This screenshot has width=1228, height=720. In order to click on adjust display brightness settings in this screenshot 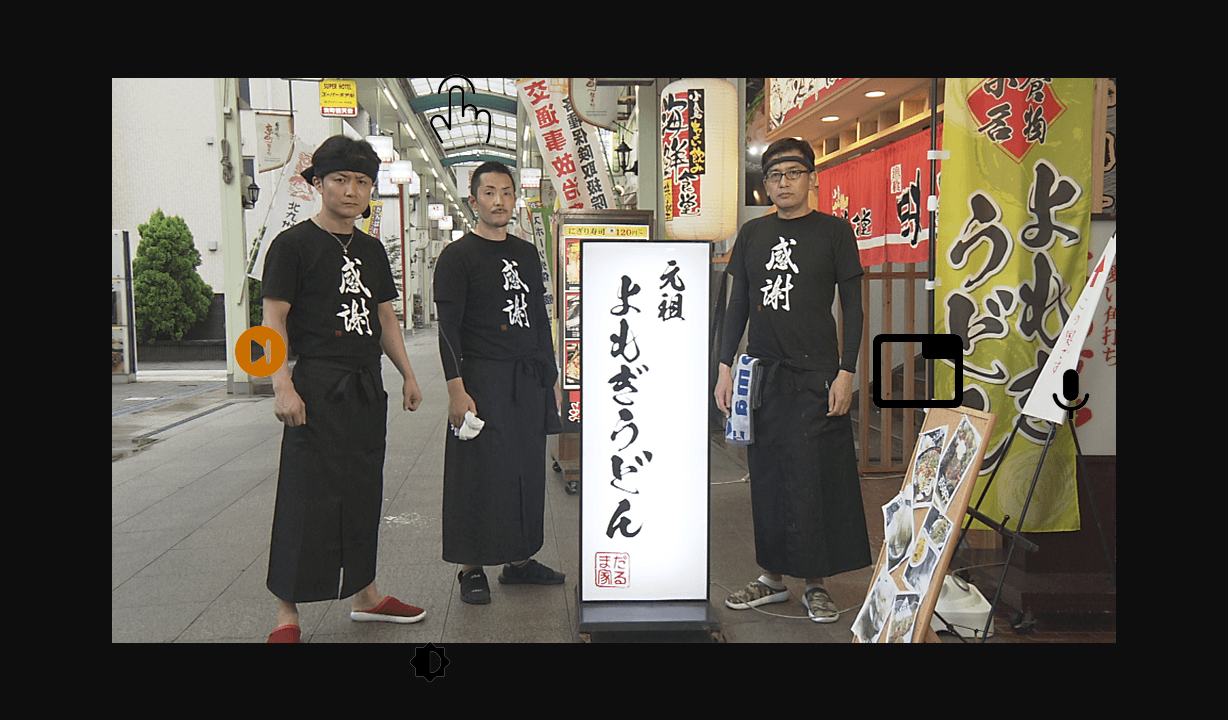, I will do `click(430, 662)`.